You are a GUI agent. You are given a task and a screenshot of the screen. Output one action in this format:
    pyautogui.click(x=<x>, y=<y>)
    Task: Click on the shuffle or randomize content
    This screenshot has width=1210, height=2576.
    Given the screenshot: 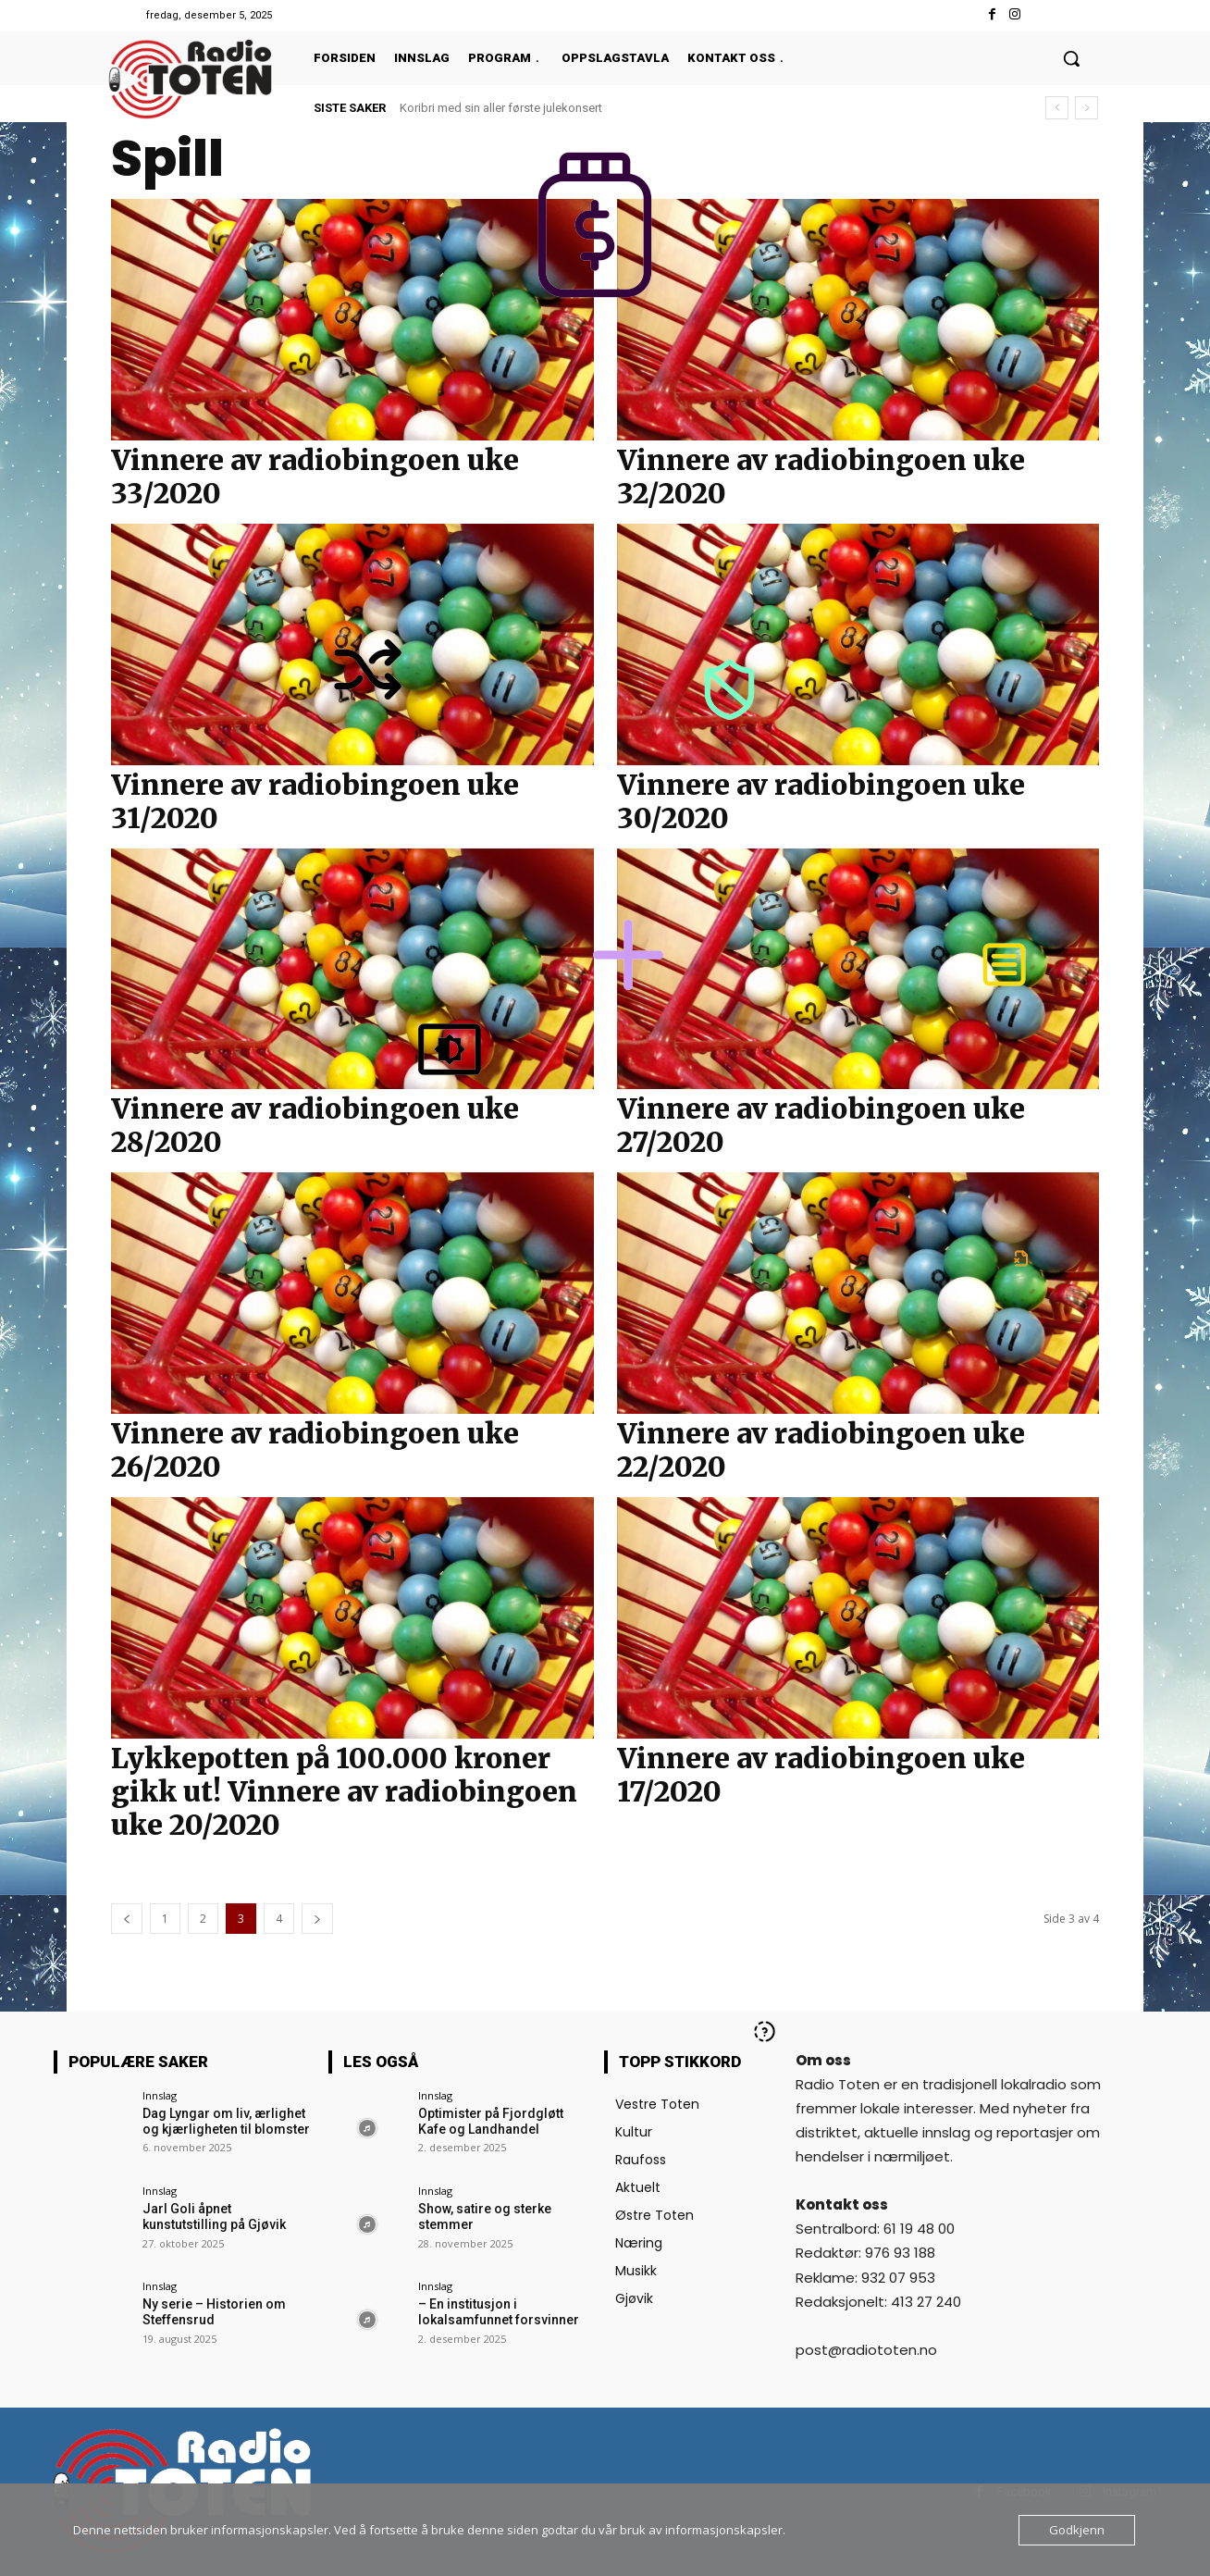 What is the action you would take?
    pyautogui.click(x=367, y=669)
    